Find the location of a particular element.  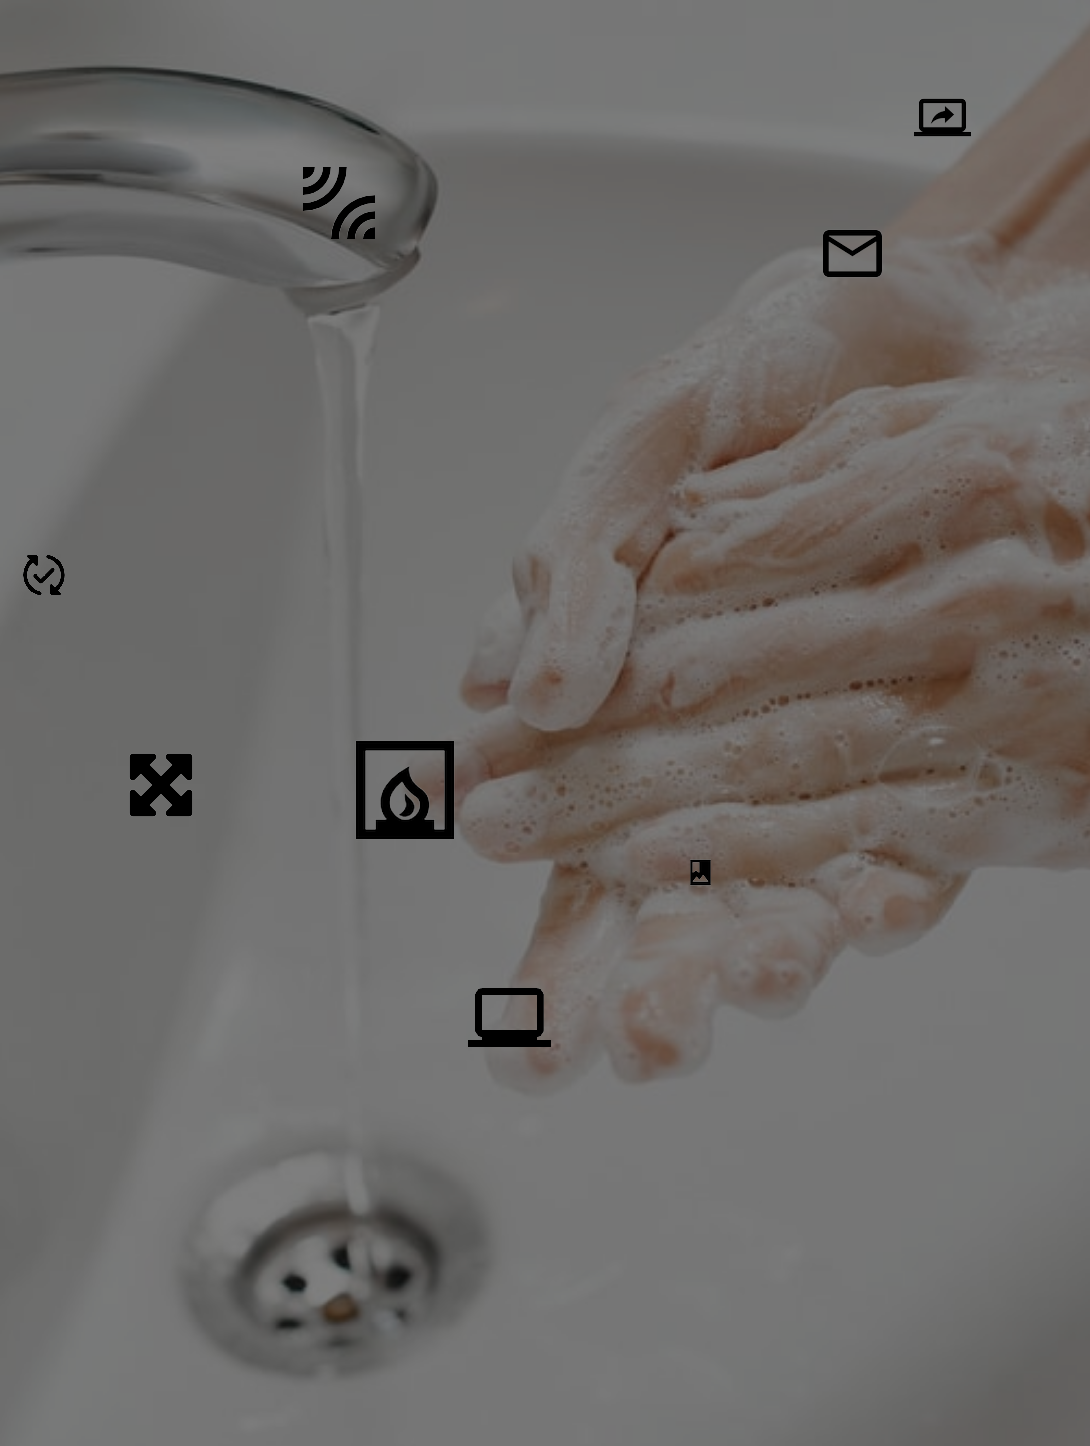

expand to fullscreen mode is located at coordinates (161, 785).